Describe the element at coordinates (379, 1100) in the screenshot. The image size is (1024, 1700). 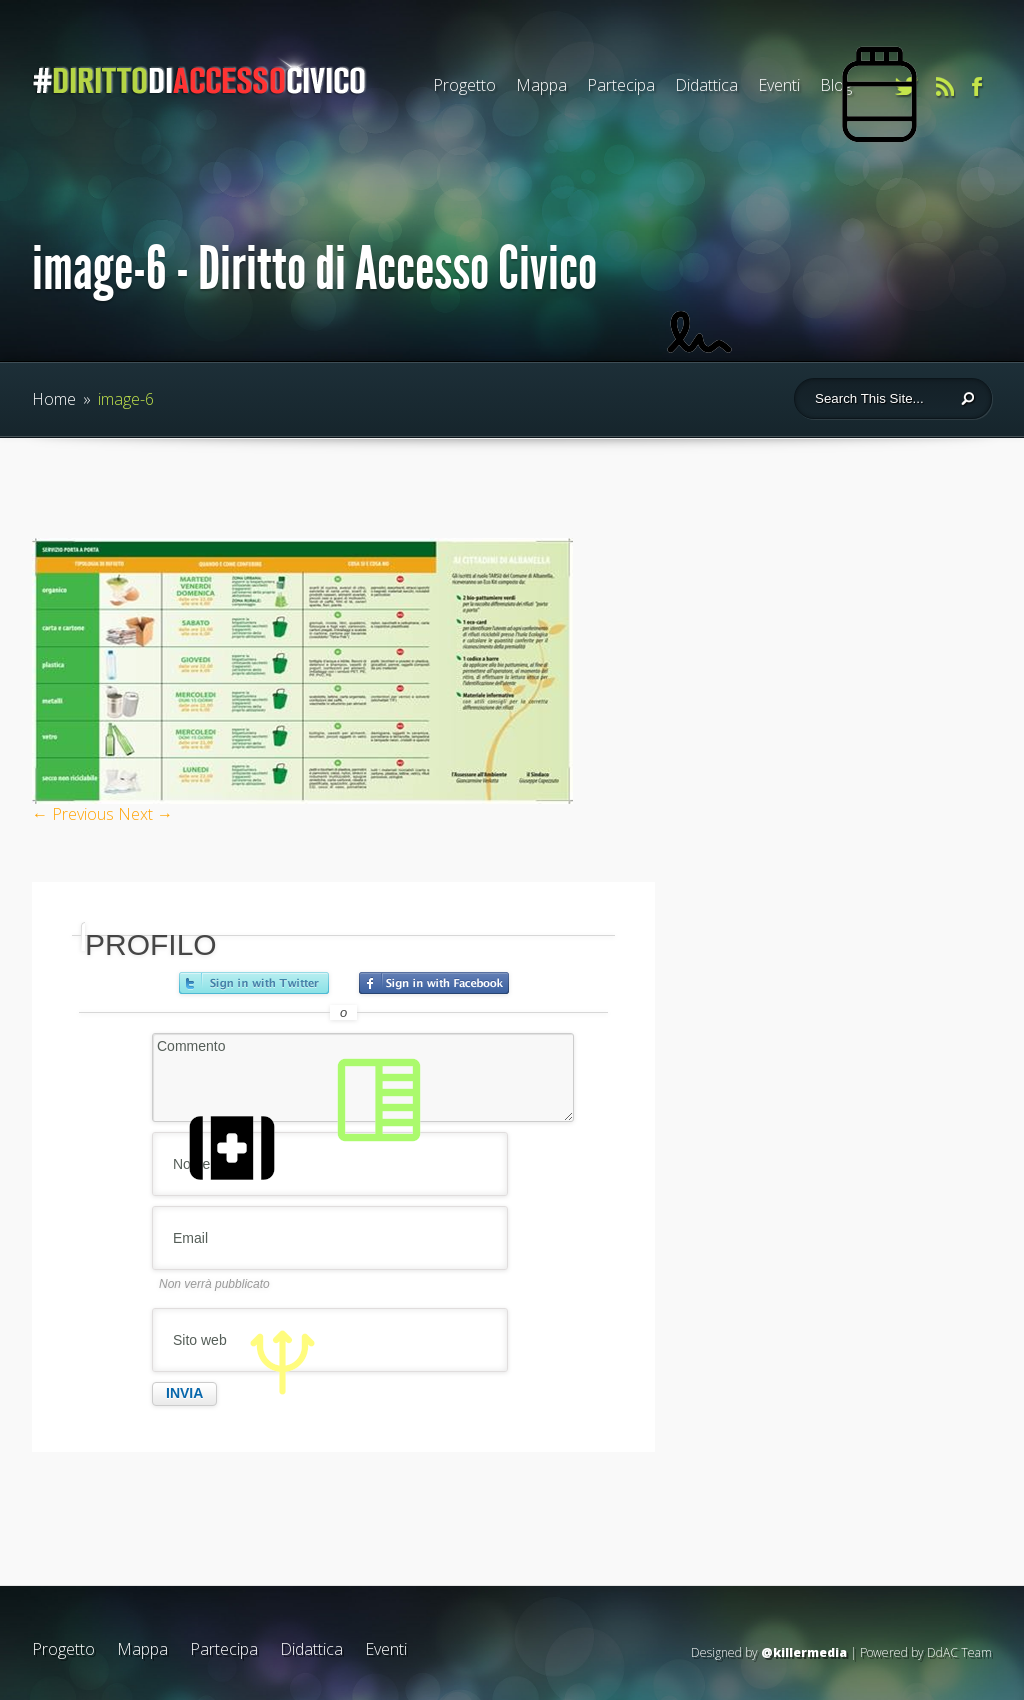
I see `toggle between split-screen or half-view mode` at that location.